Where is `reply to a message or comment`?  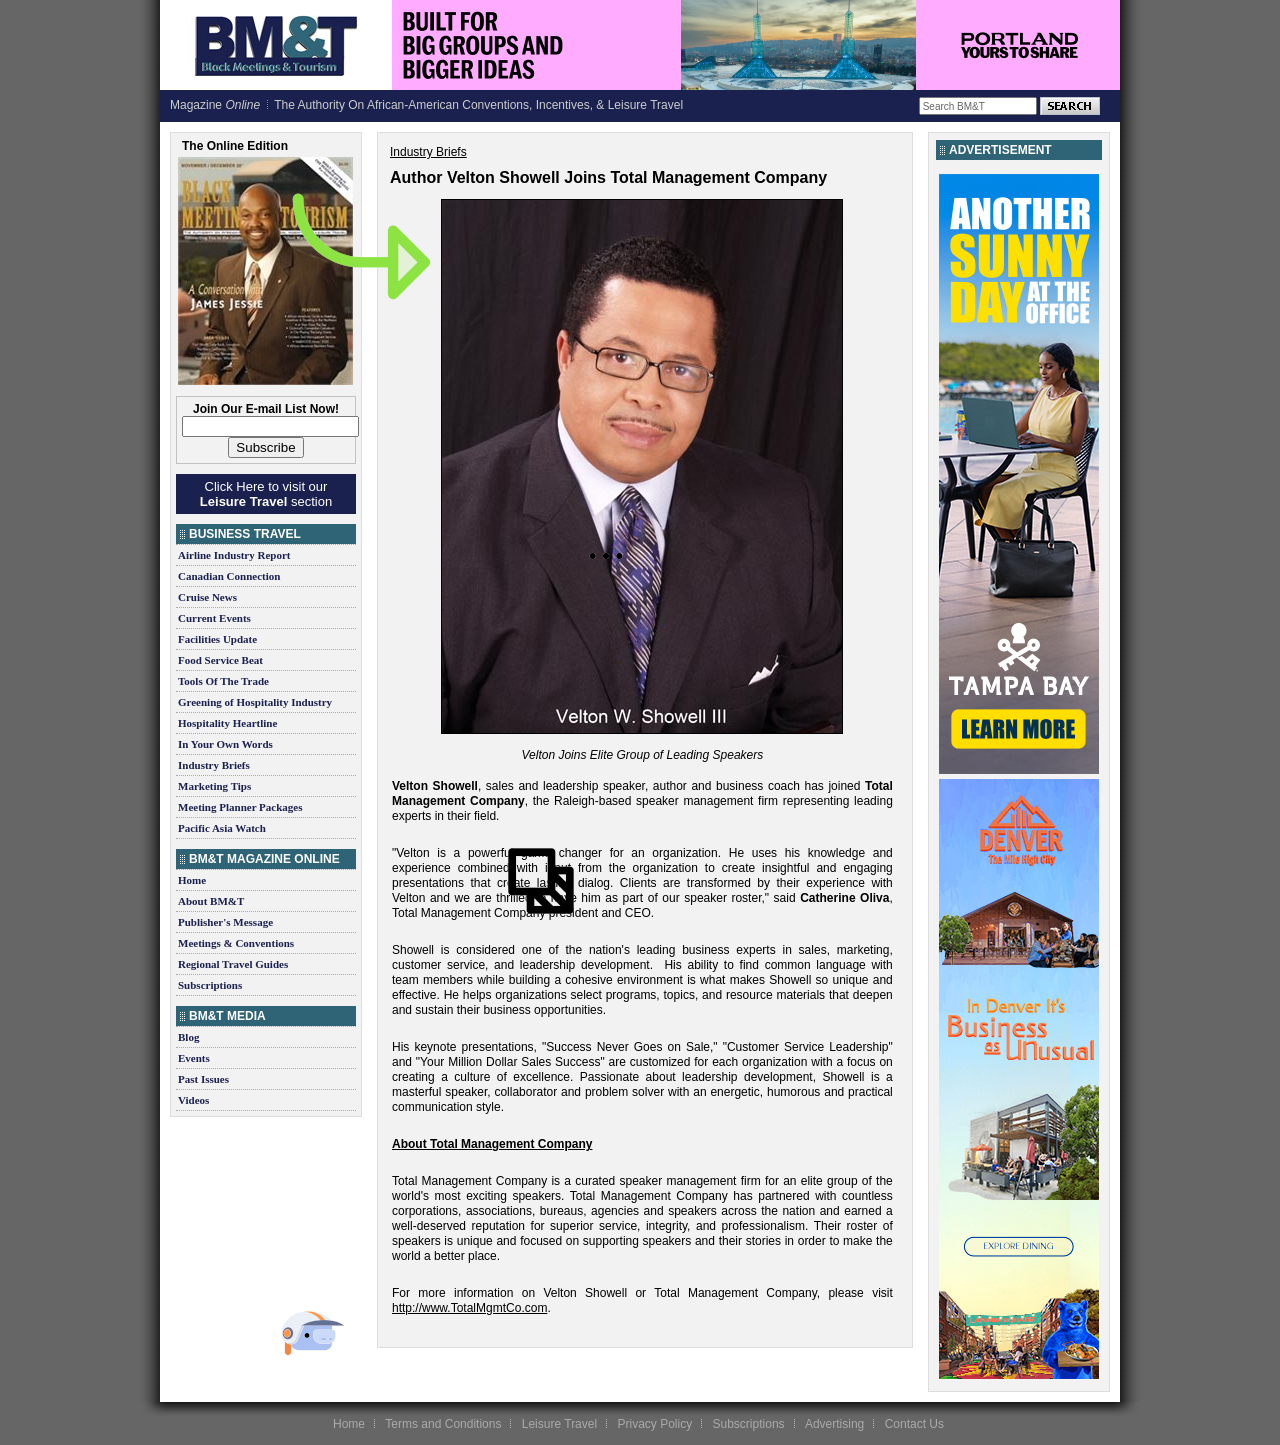 reply to a message or comment is located at coordinates (361, 246).